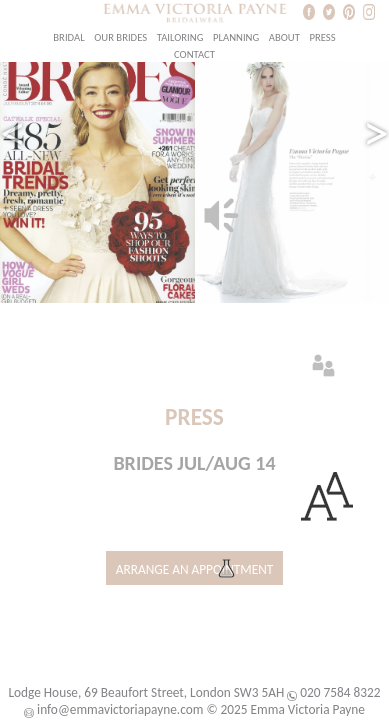 The image size is (389, 720). What do you see at coordinates (327, 498) in the screenshot?
I see `access font settings and typography options` at bounding box center [327, 498].